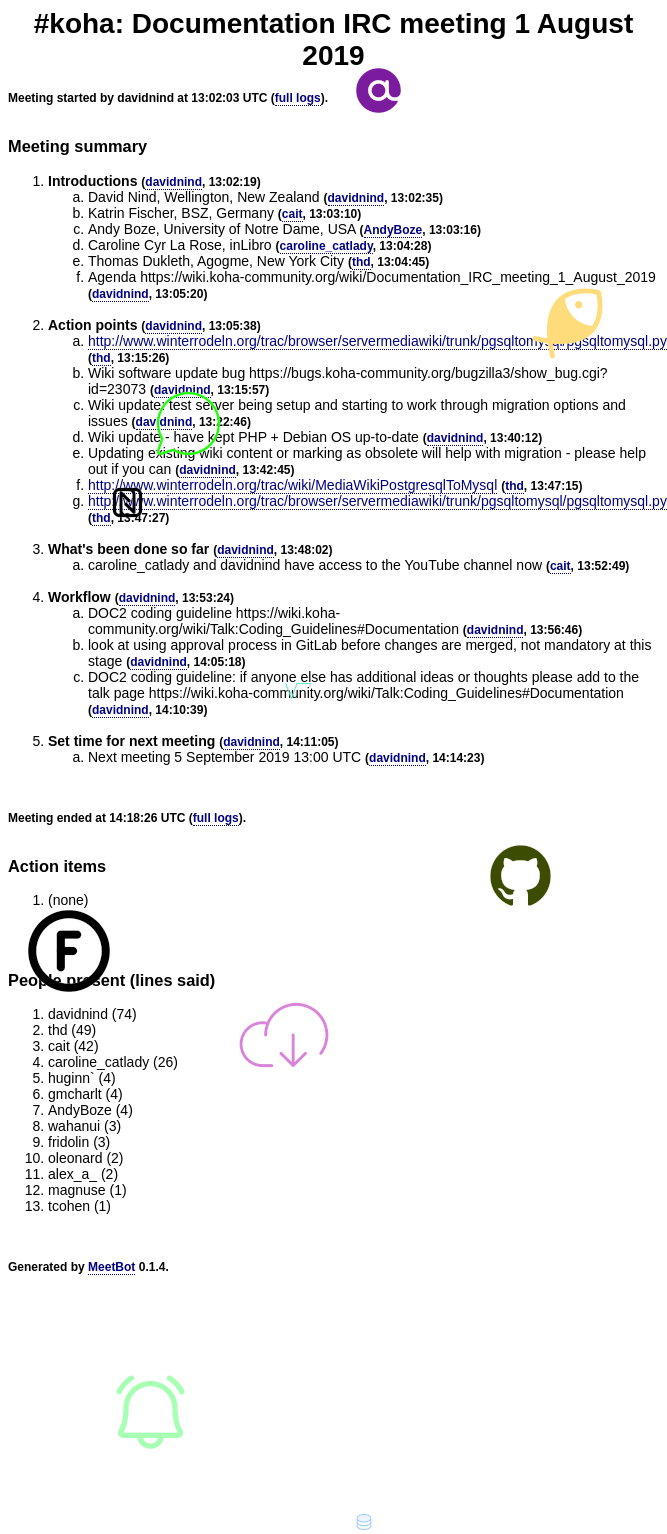  I want to click on tumble dry on low heat setting, so click(69, 951).